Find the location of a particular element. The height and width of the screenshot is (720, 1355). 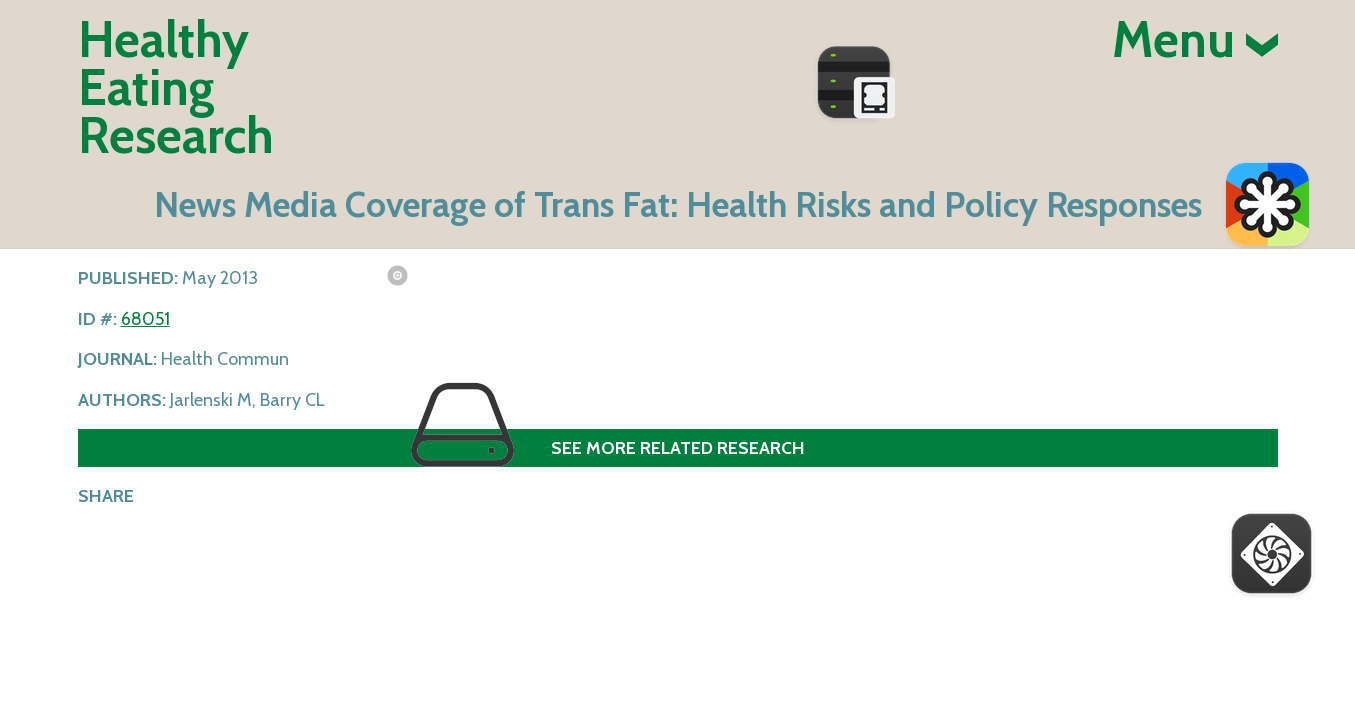

open Boxy SVG vector graphics editor is located at coordinates (1267, 204).